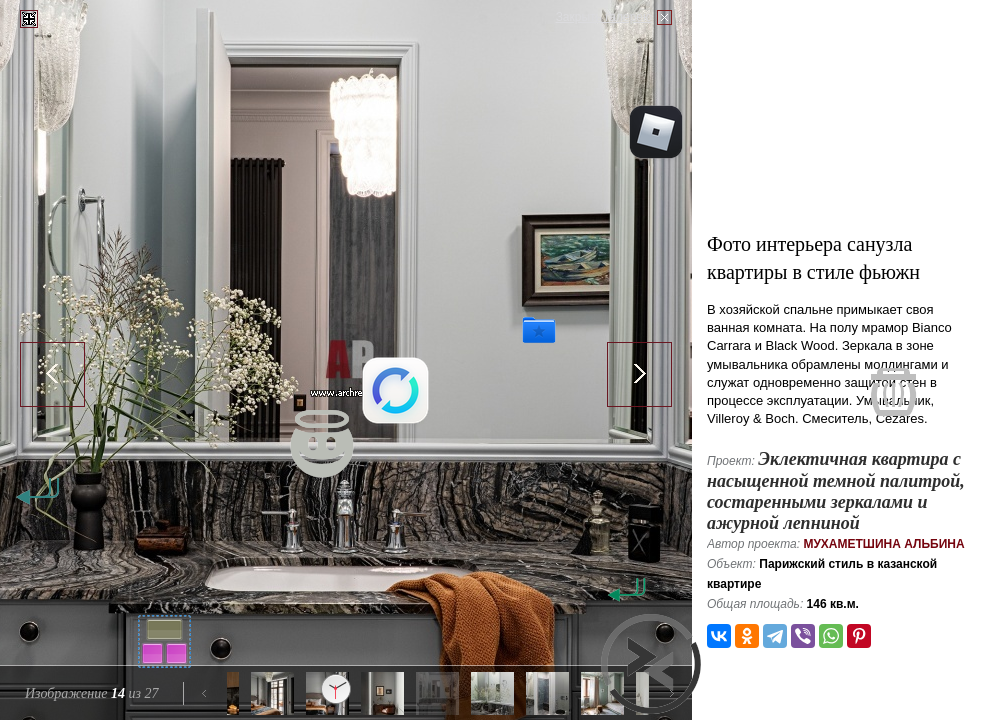  What do you see at coordinates (651, 664) in the screenshot?
I see `open remmina remote desktop client` at bounding box center [651, 664].